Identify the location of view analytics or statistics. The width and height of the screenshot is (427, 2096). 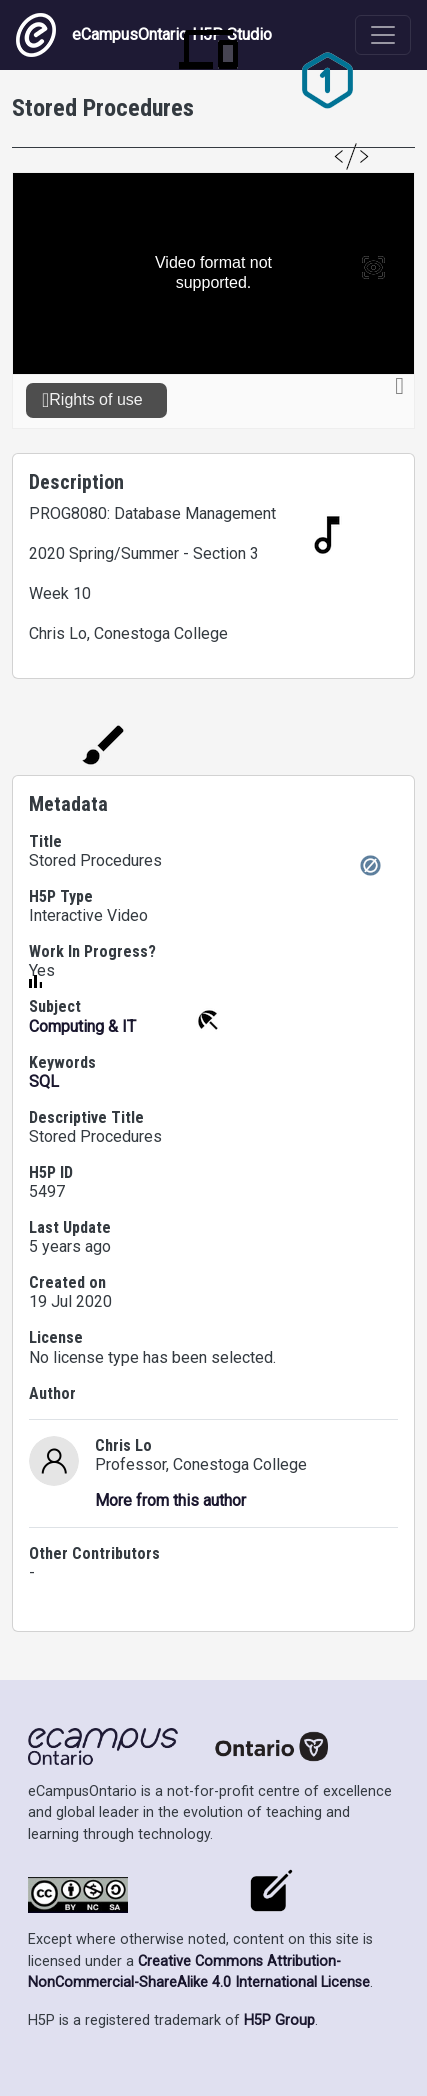
(35, 981).